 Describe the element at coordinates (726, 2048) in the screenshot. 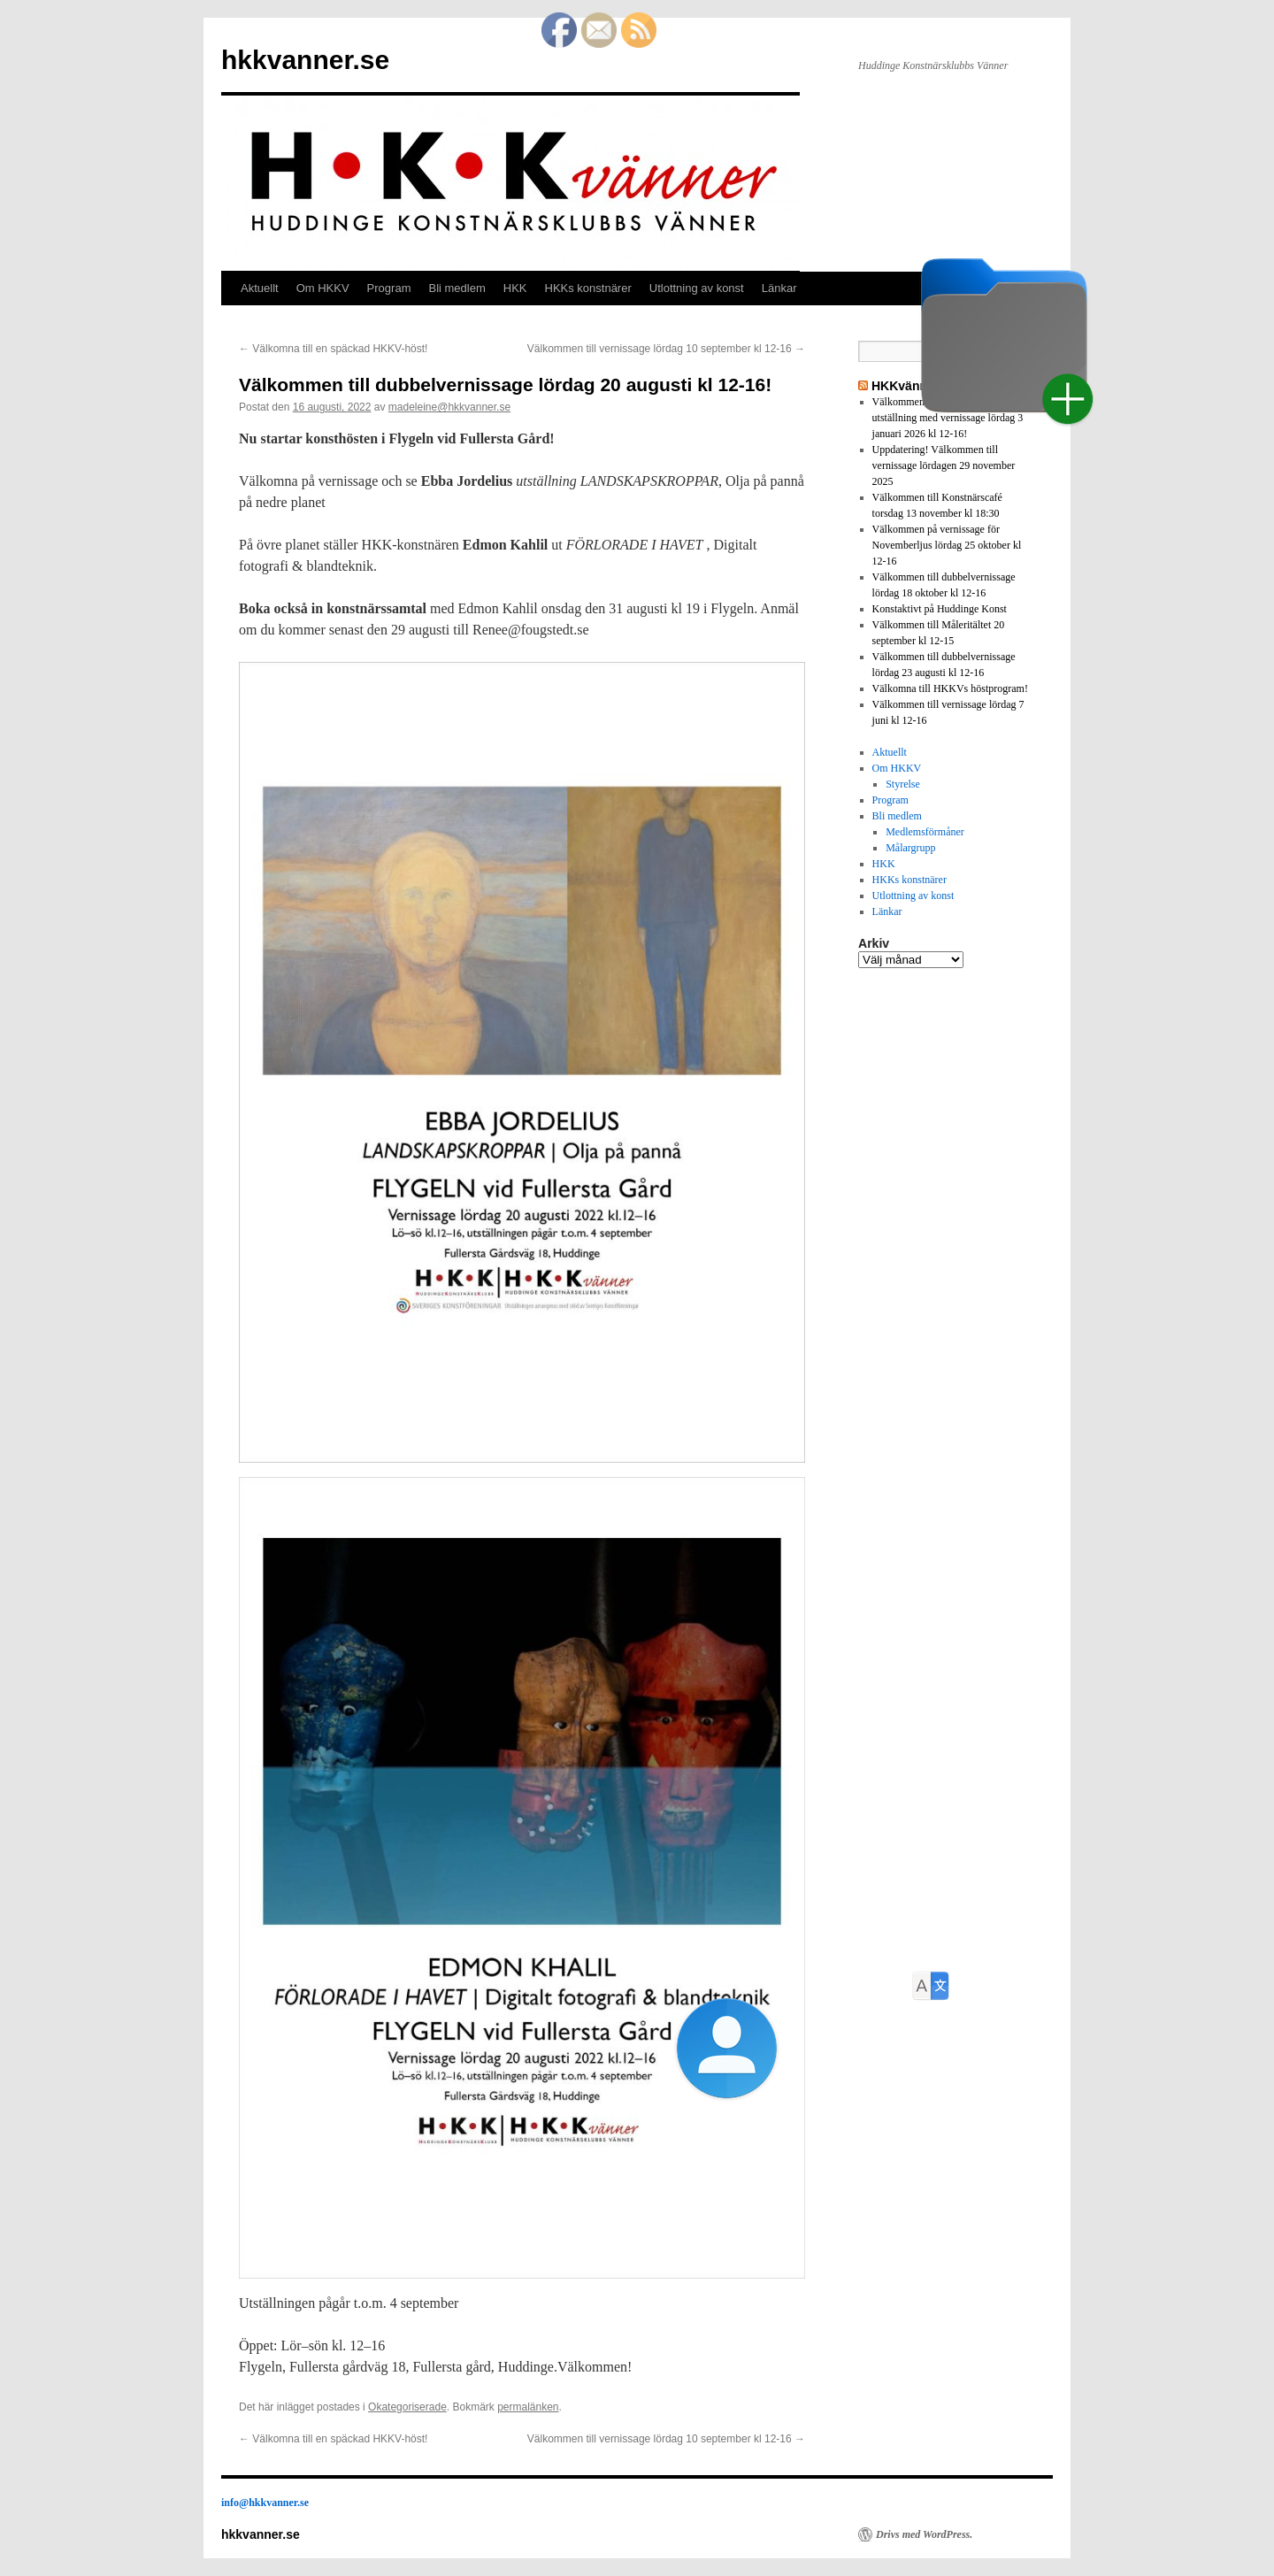

I see `view user profile information` at that location.